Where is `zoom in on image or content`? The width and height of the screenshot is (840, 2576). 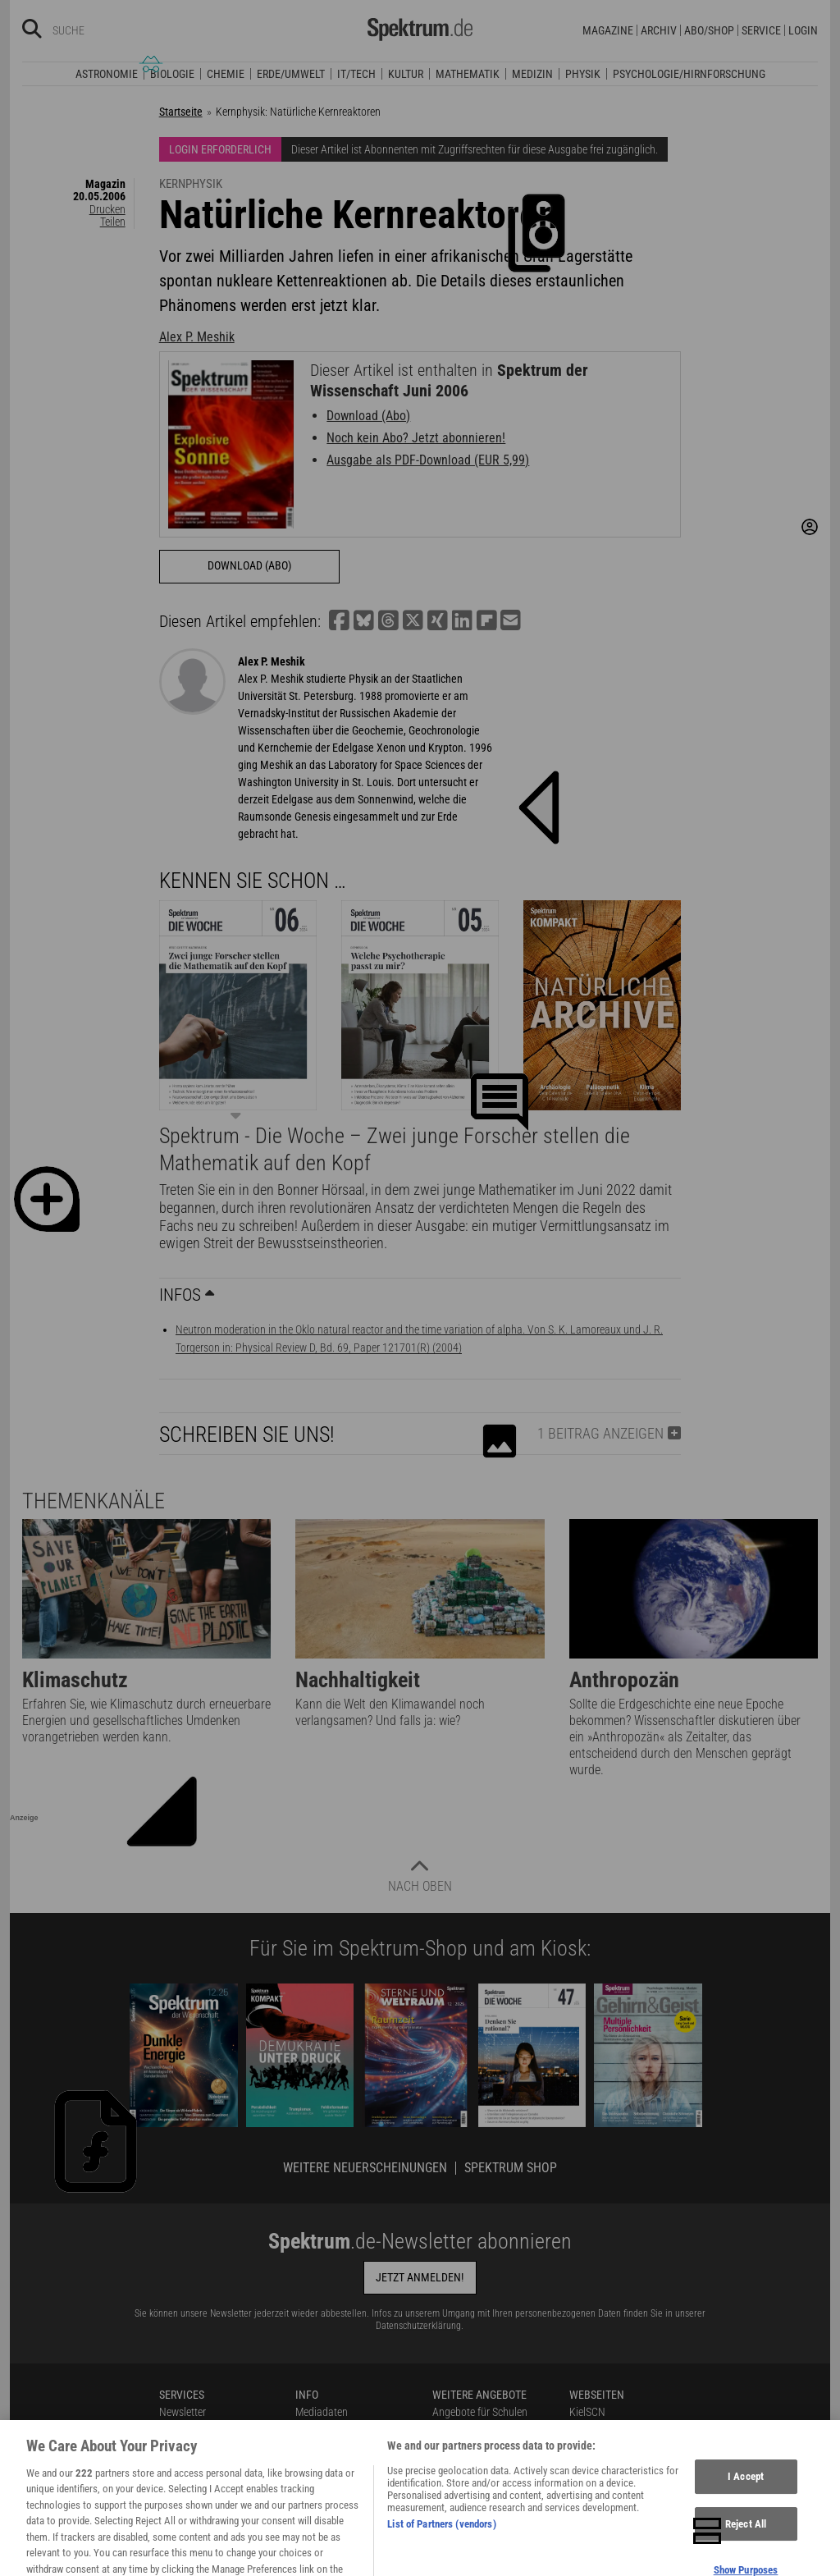
zoom in on image or content is located at coordinates (47, 1199).